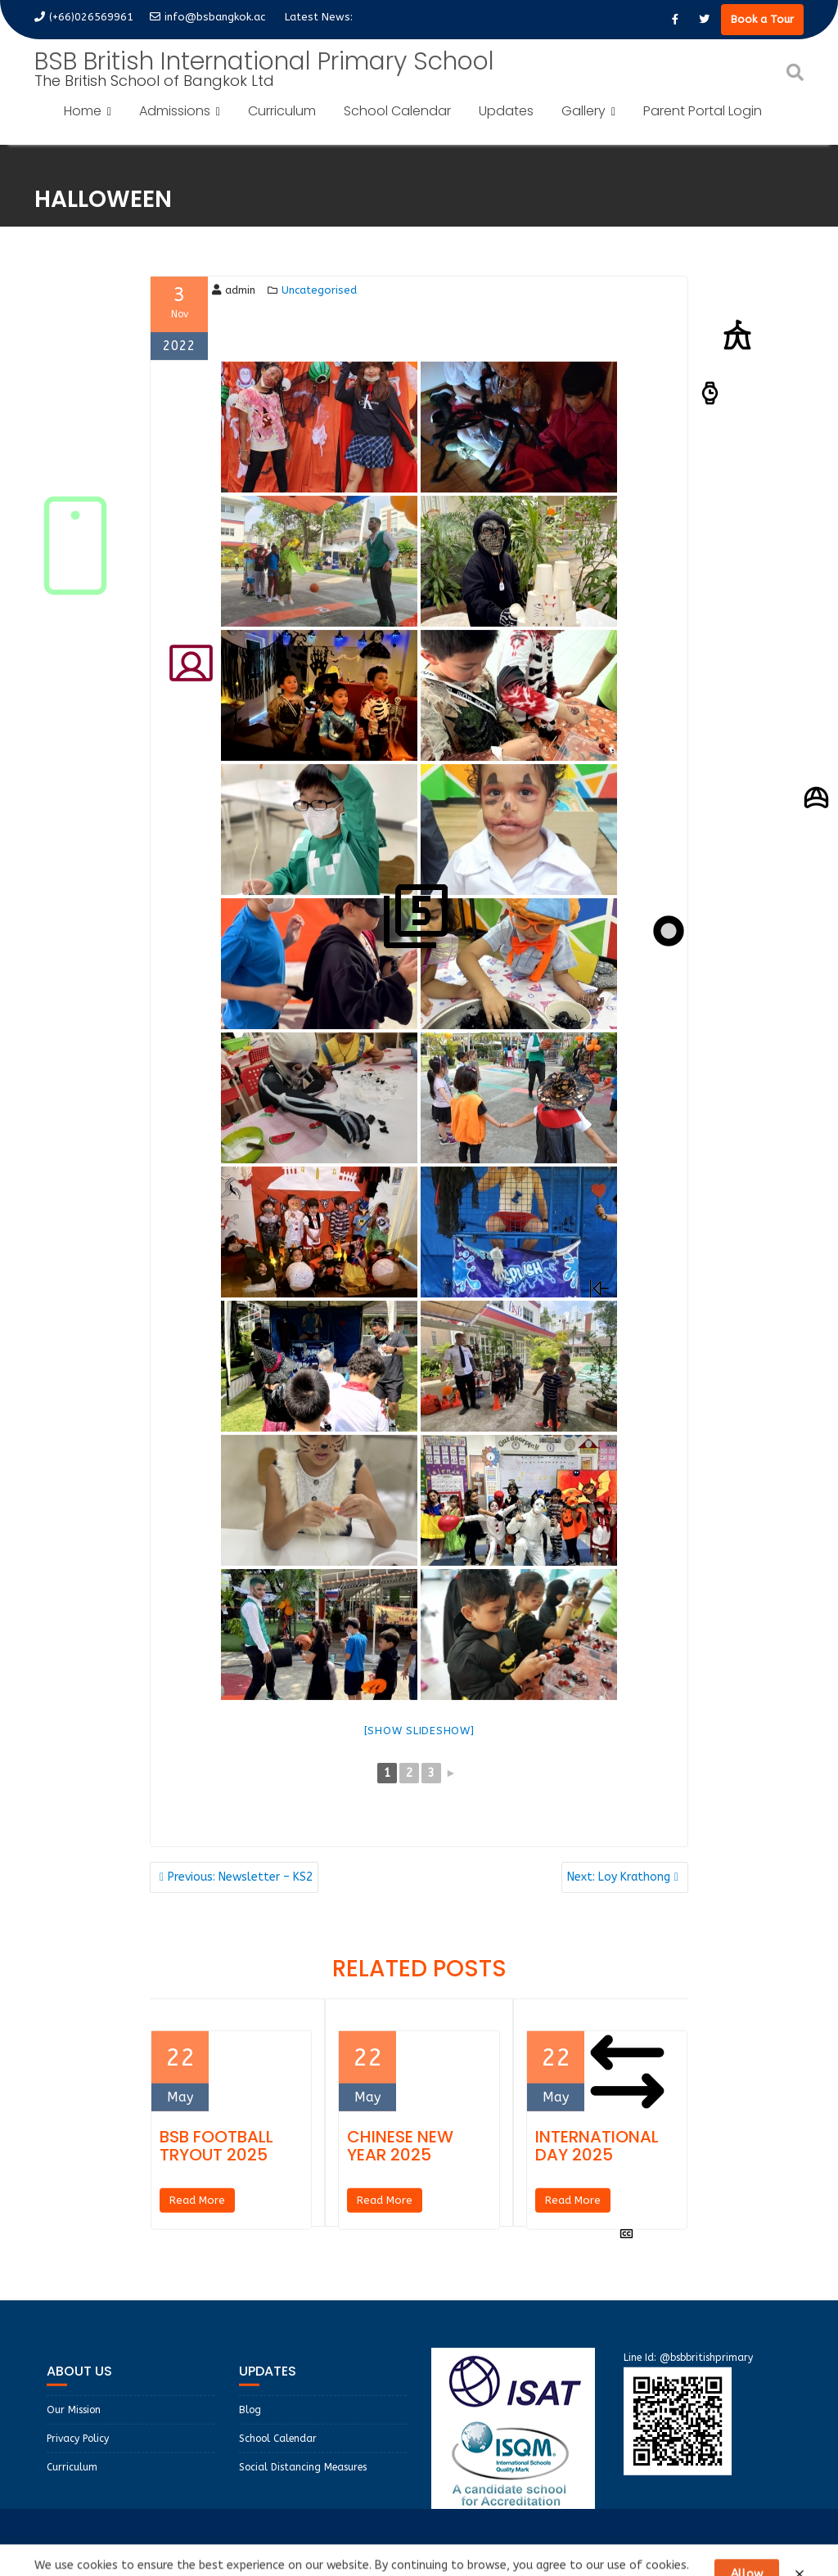 The width and height of the screenshot is (838, 2576). Describe the element at coordinates (627, 2071) in the screenshot. I see `swap or exchange items` at that location.